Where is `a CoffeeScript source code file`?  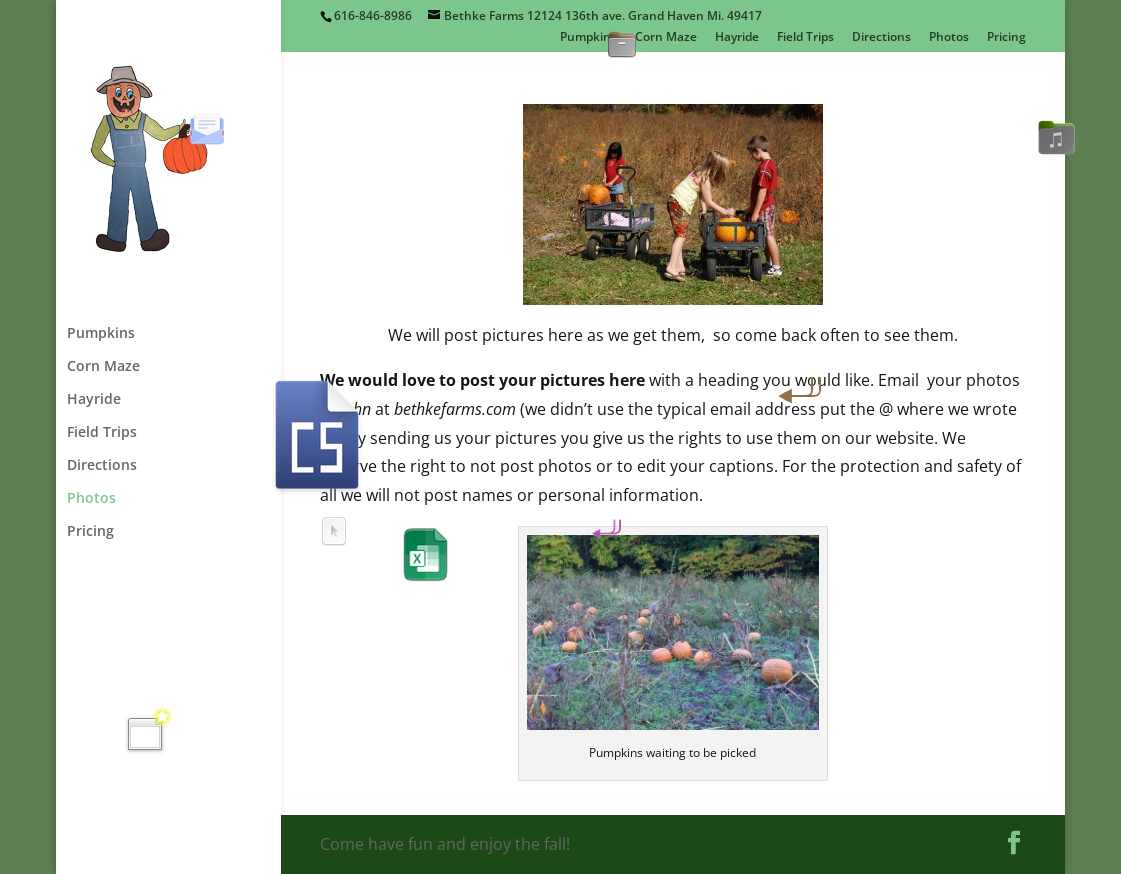
a CoffeeScript source code file is located at coordinates (317, 437).